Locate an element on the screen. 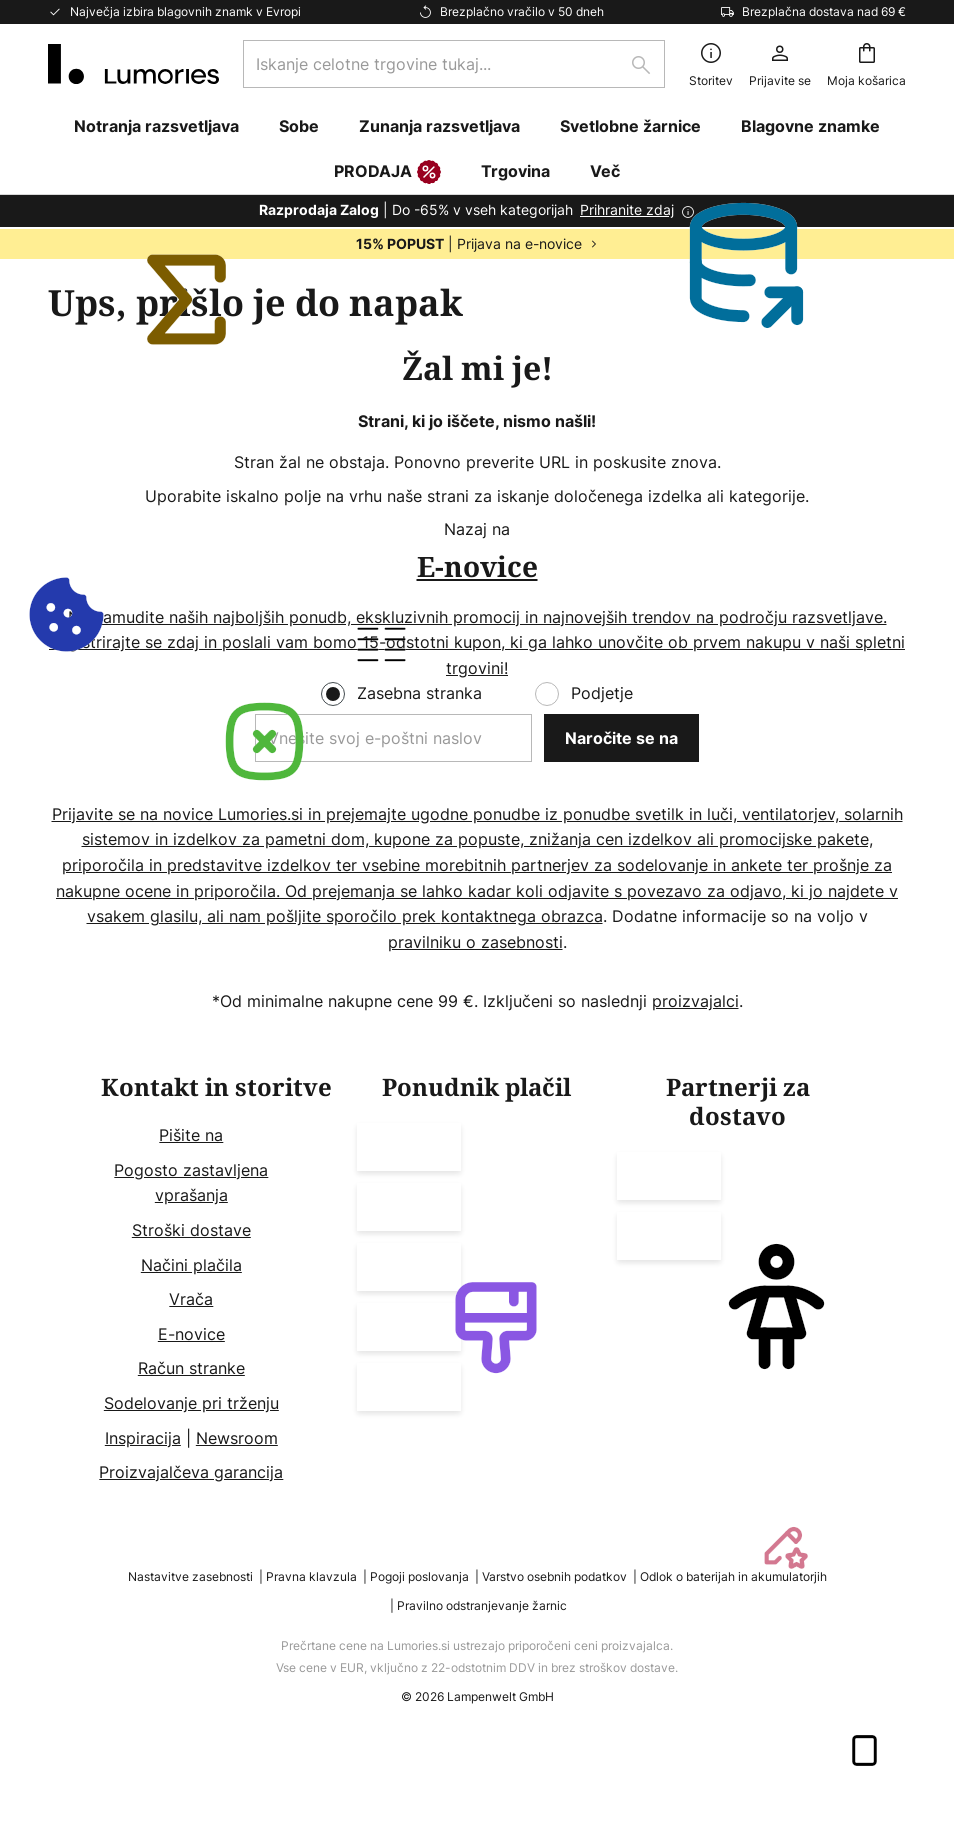 This screenshot has width=954, height=1824. close or dismiss a modal window is located at coordinates (264, 741).